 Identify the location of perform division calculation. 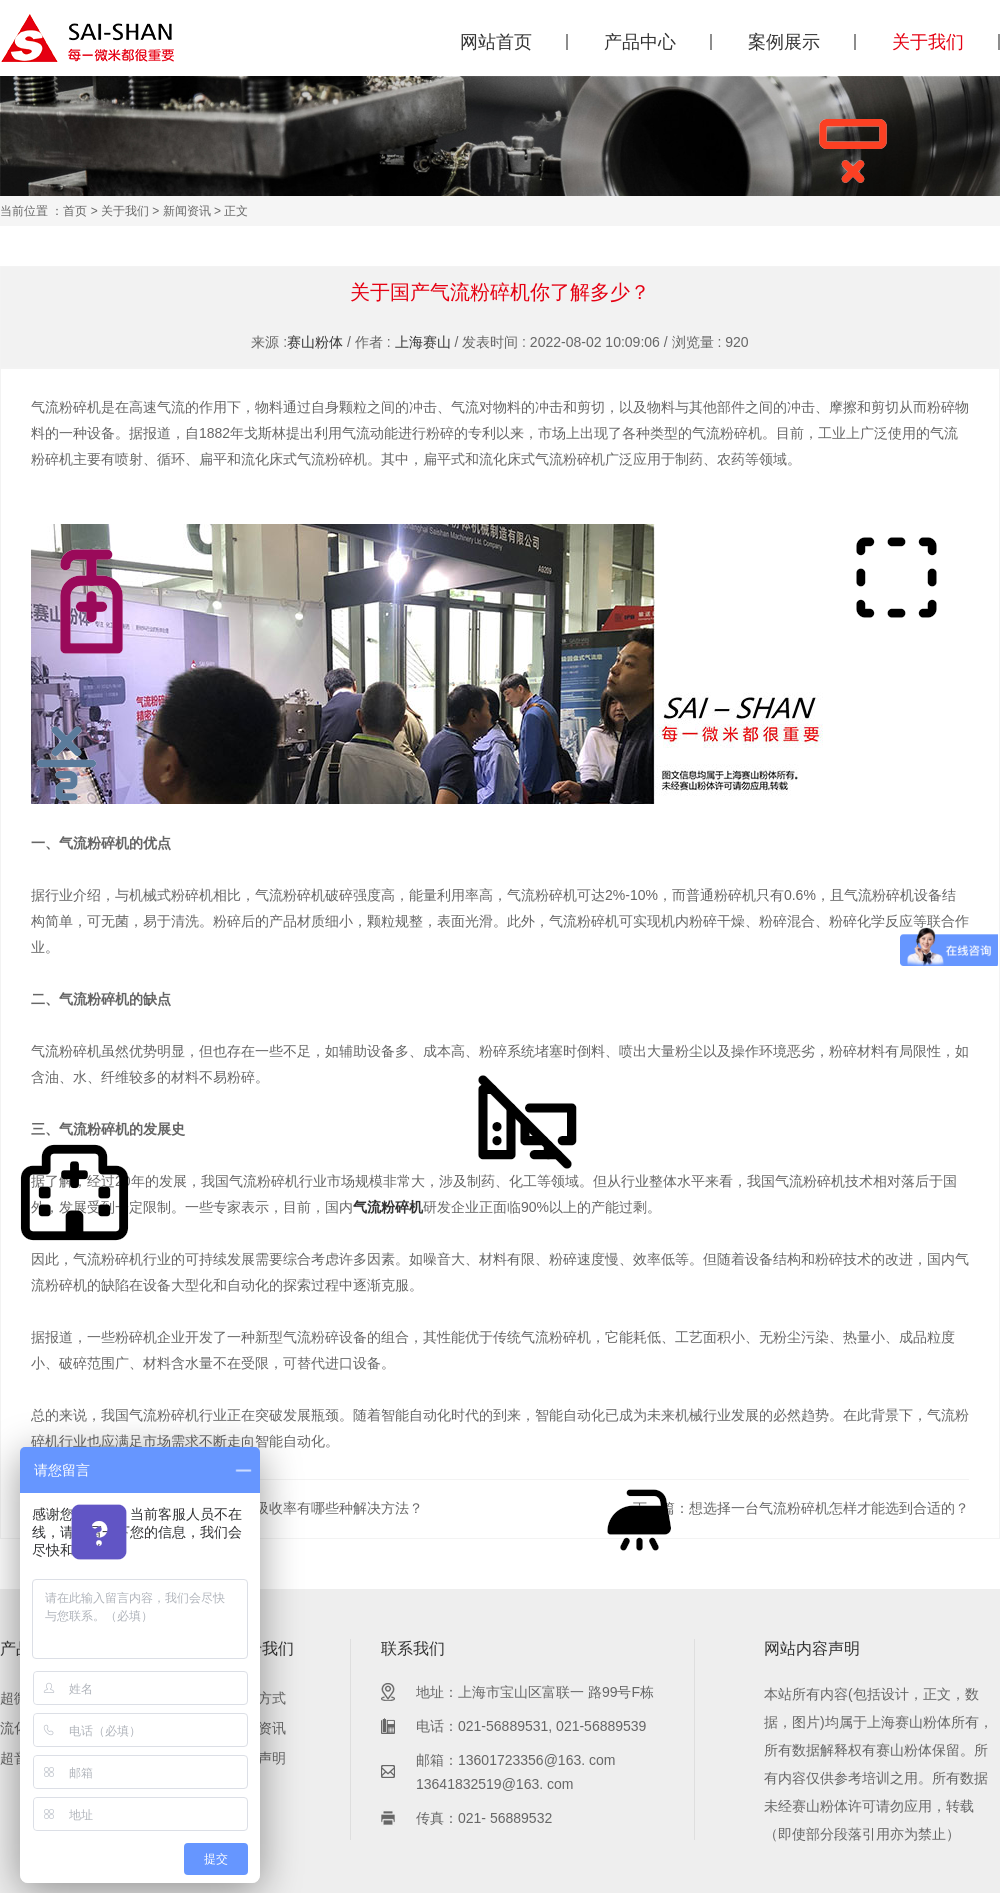
(66, 763).